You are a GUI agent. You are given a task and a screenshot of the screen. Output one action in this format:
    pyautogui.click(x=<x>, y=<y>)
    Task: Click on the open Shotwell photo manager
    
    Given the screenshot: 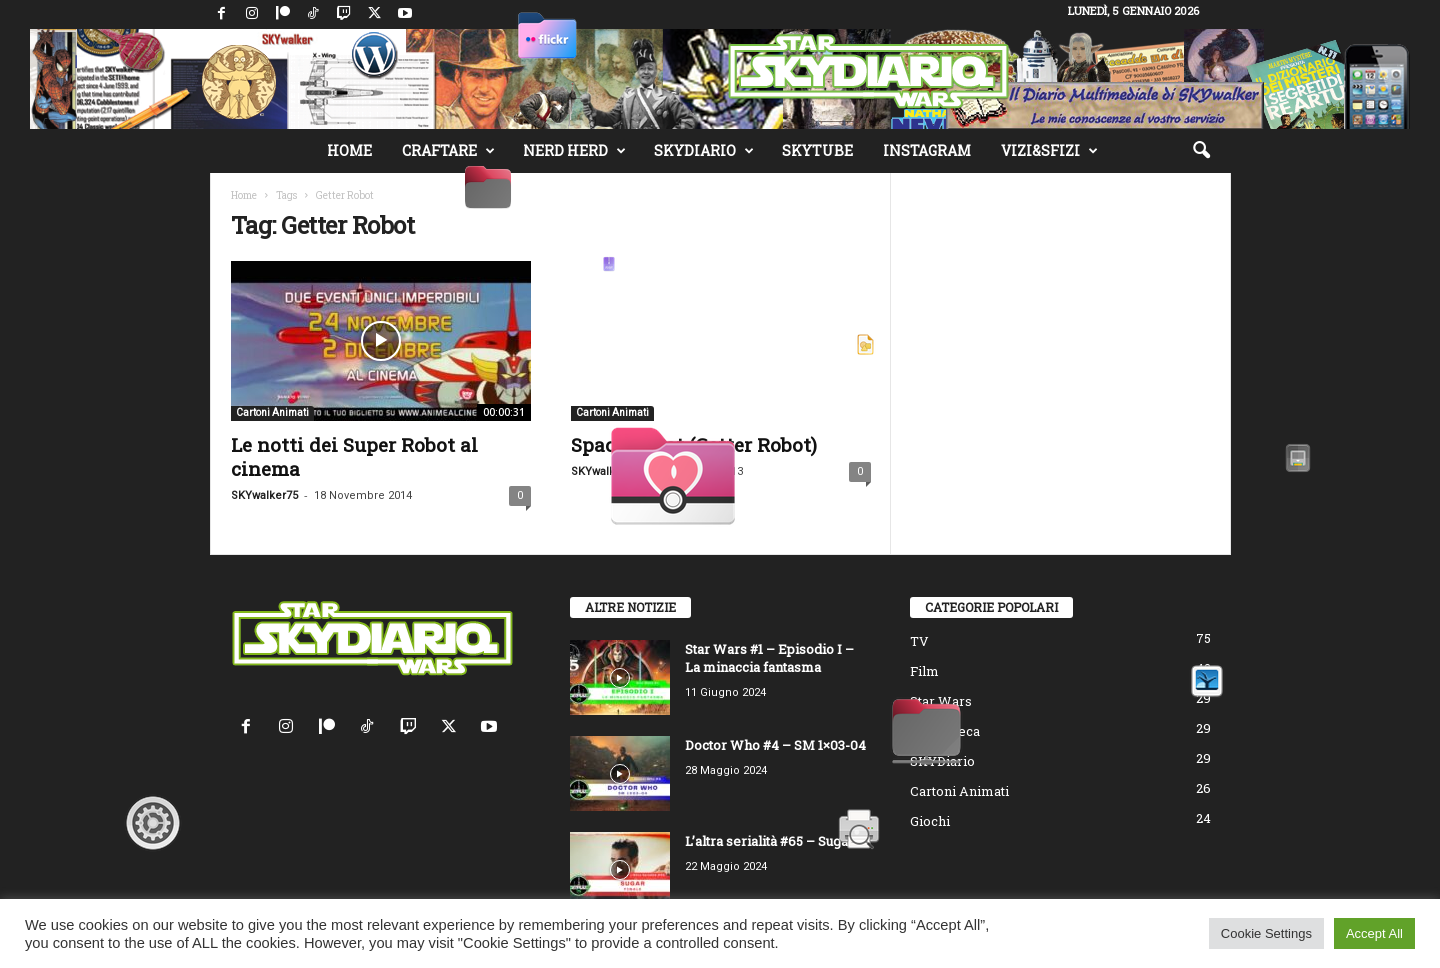 What is the action you would take?
    pyautogui.click(x=1207, y=681)
    